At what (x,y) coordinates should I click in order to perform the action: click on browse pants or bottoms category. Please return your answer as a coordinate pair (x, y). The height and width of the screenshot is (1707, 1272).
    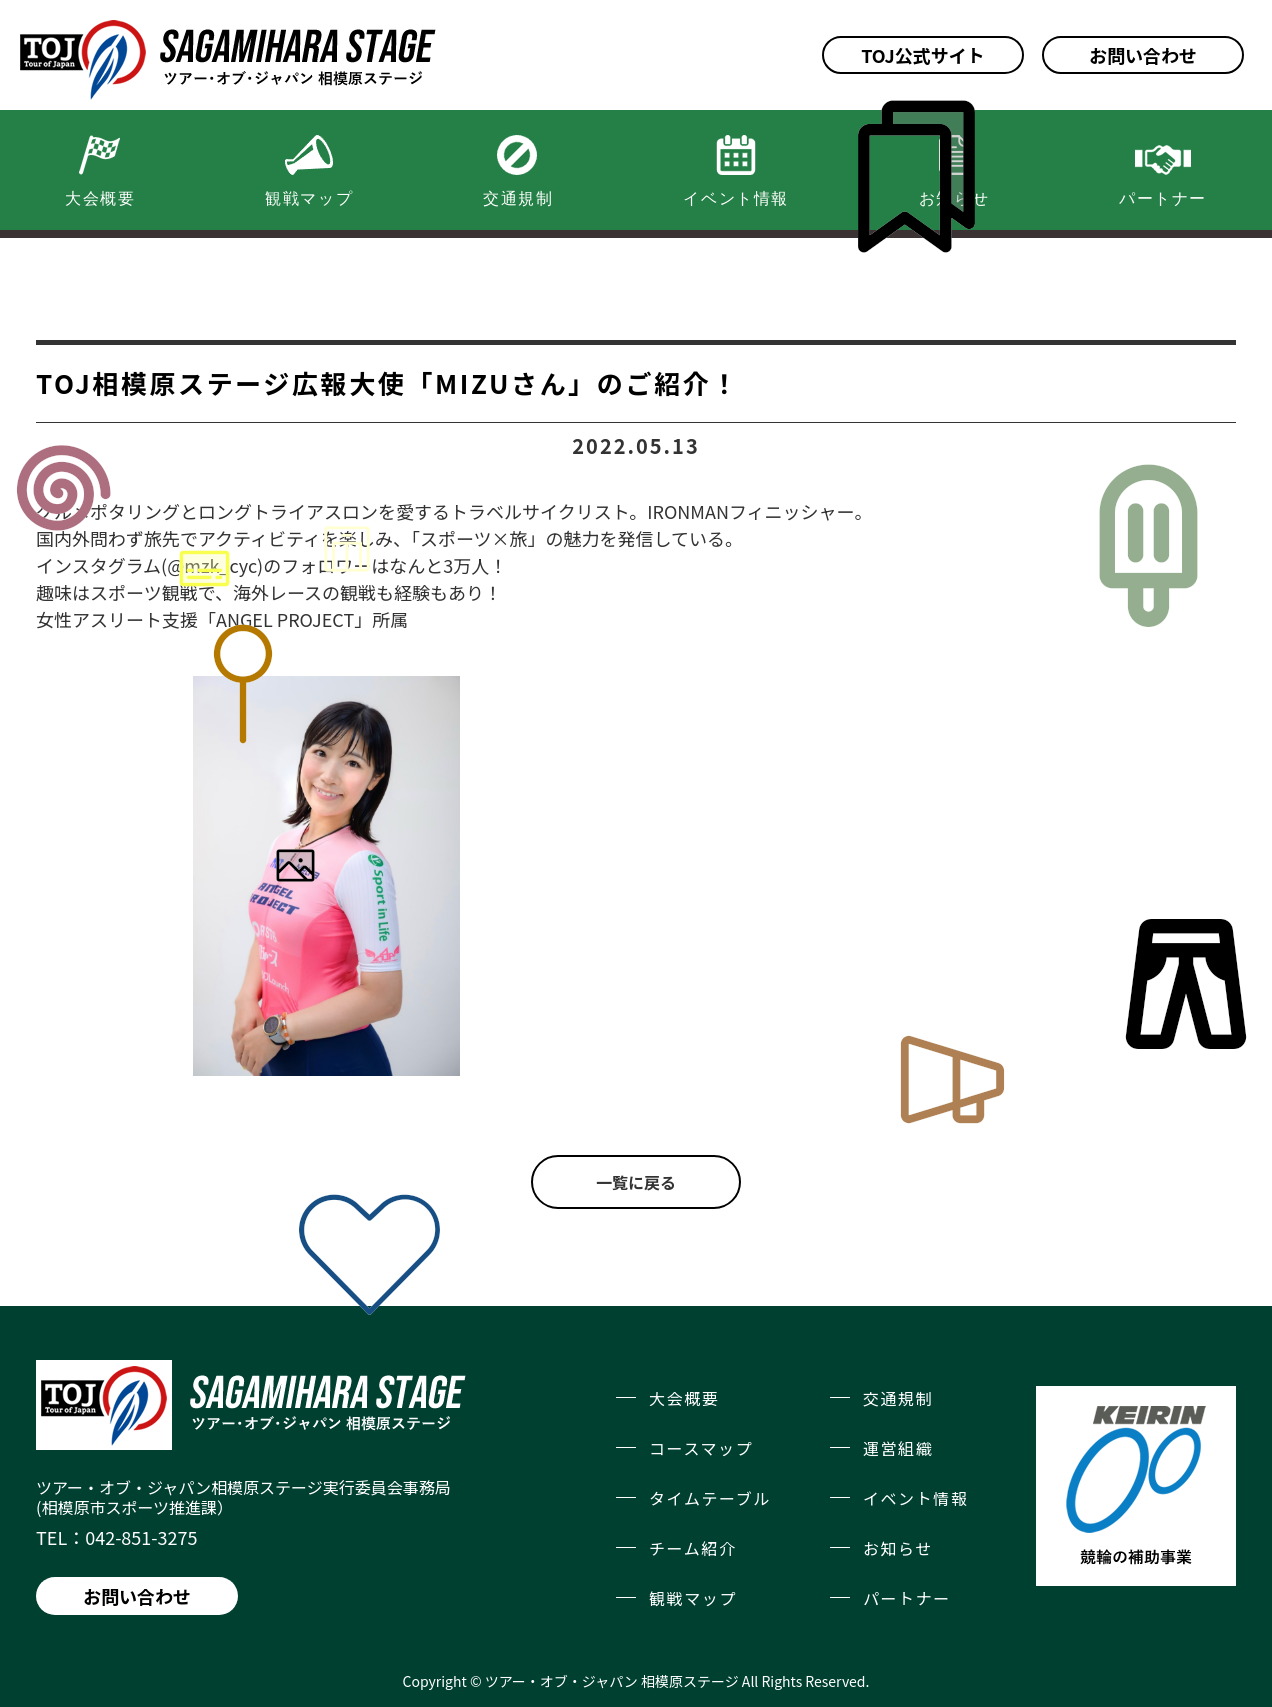
    Looking at the image, I should click on (1186, 984).